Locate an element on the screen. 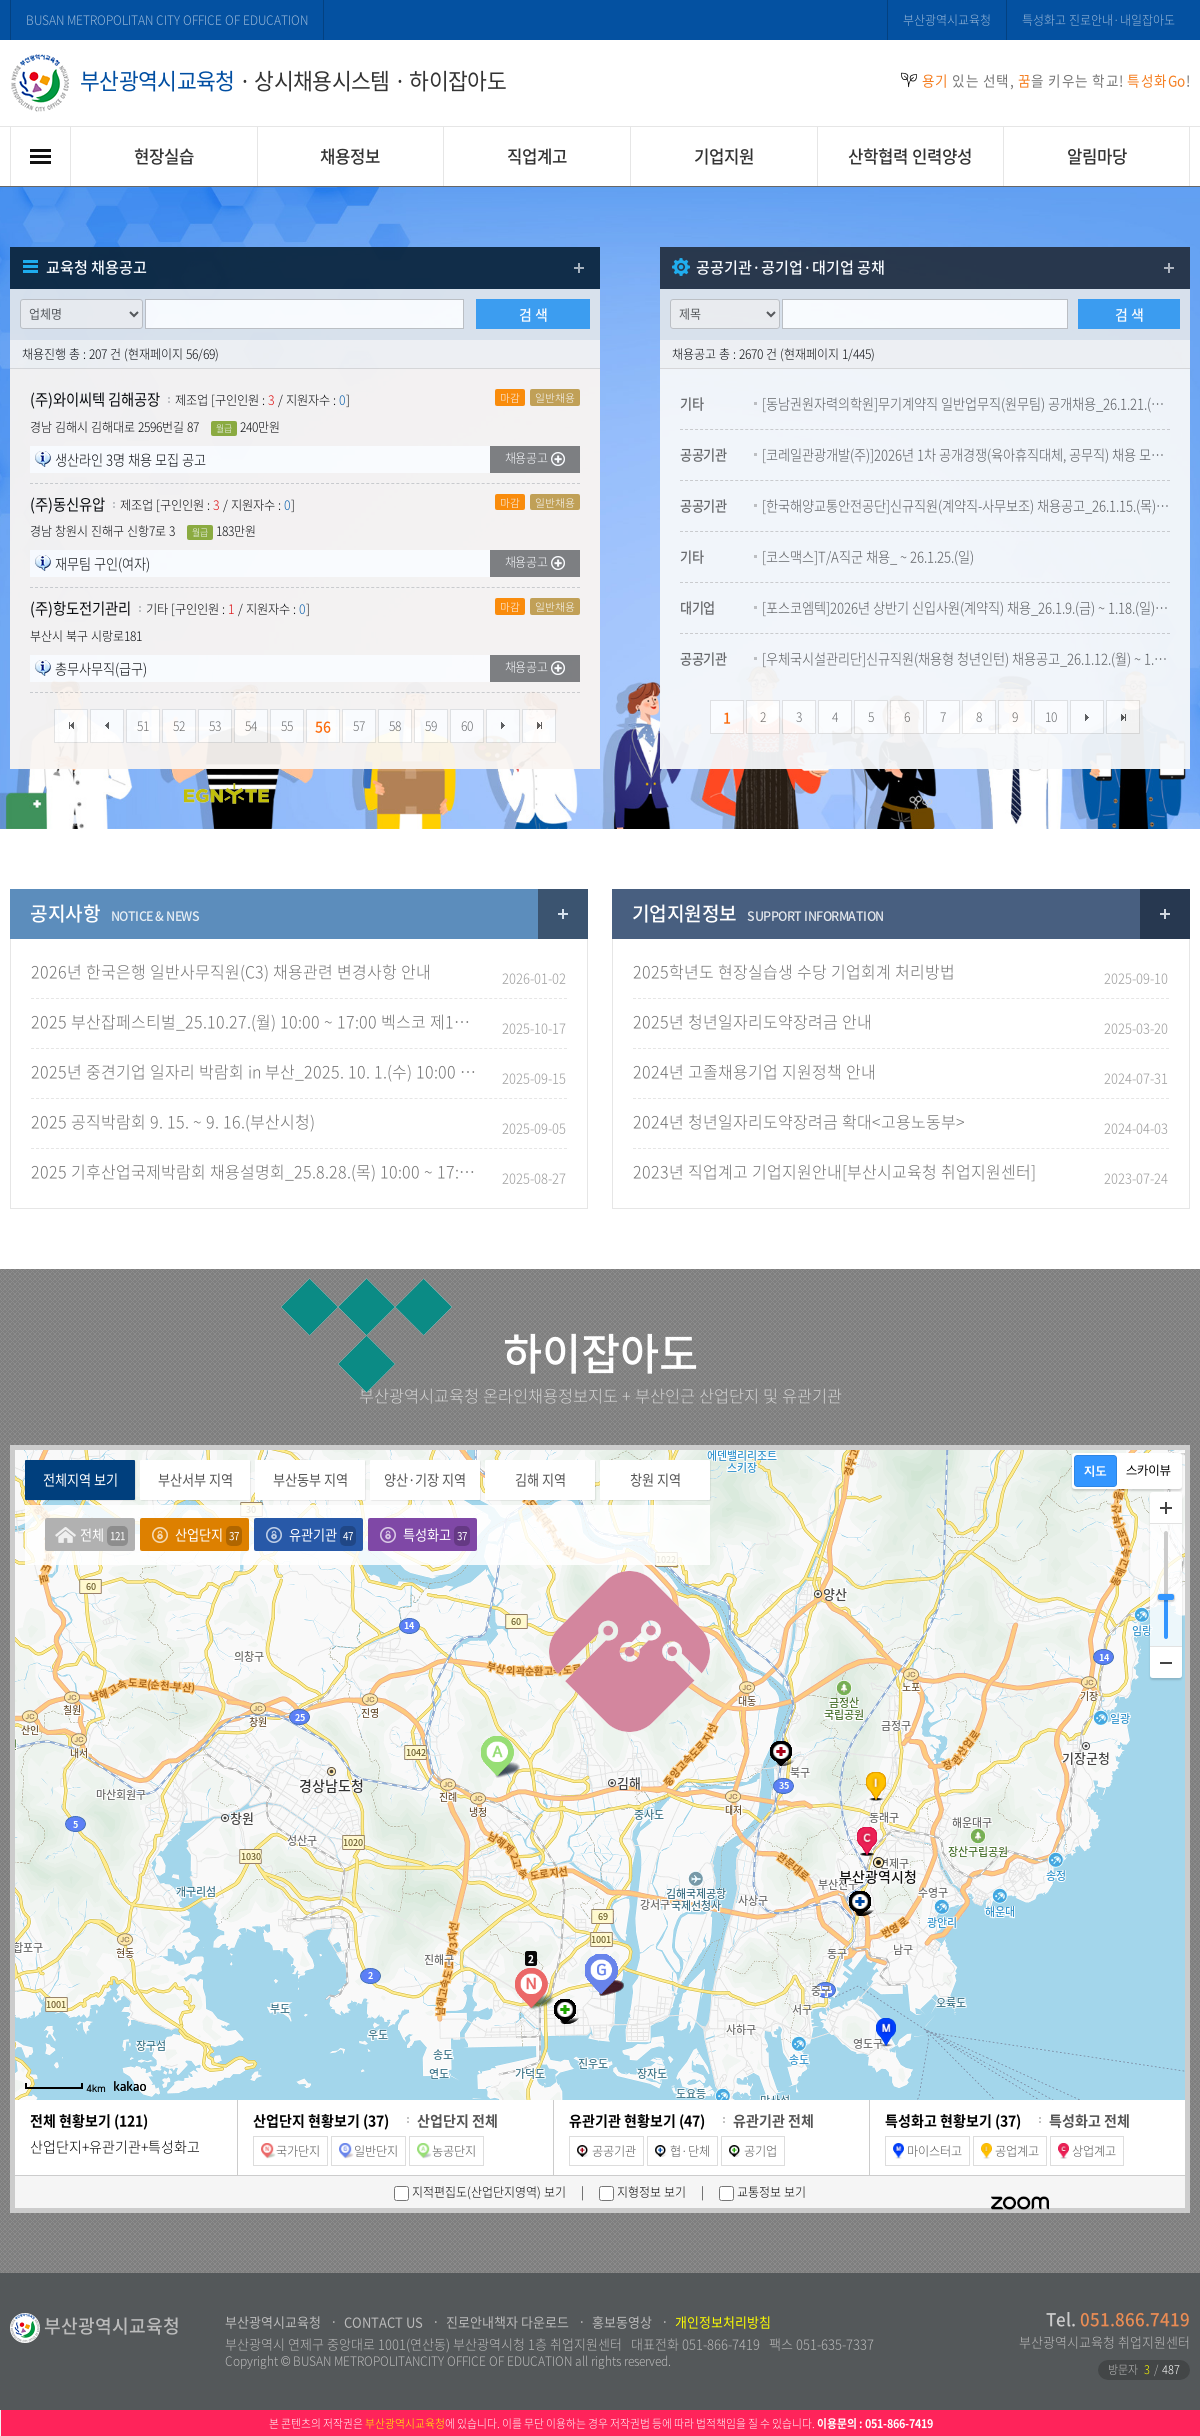  mongoose.ws logo is located at coordinates (629, 1651).